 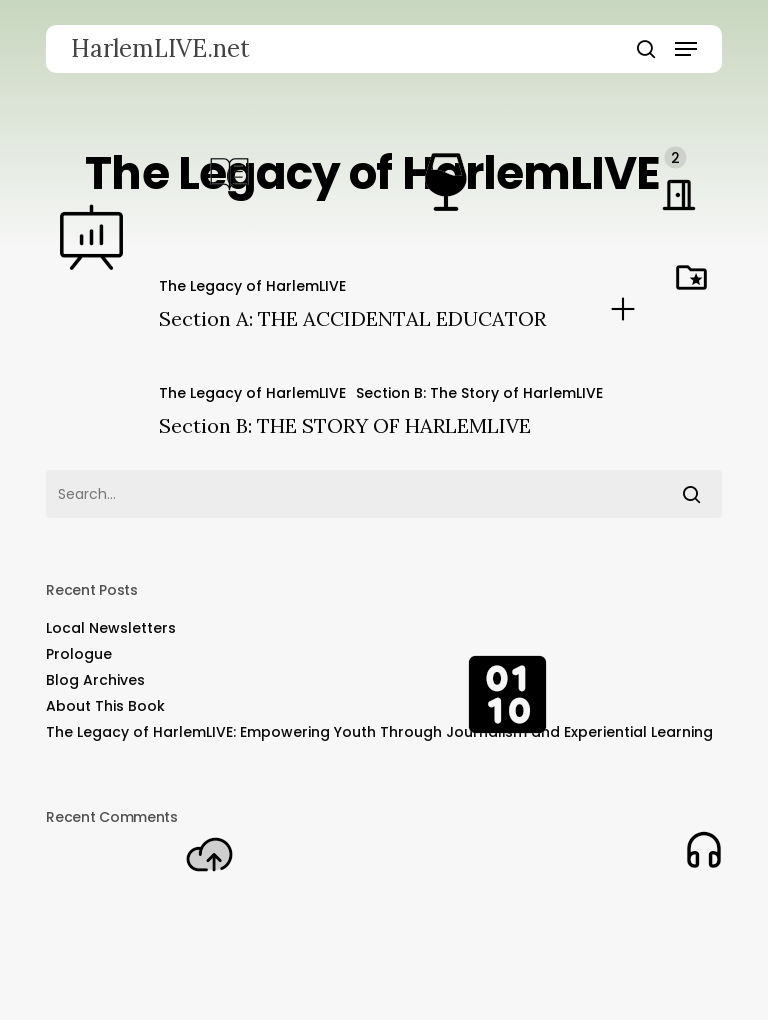 What do you see at coordinates (91, 238) in the screenshot?
I see `view presentation with chart data` at bounding box center [91, 238].